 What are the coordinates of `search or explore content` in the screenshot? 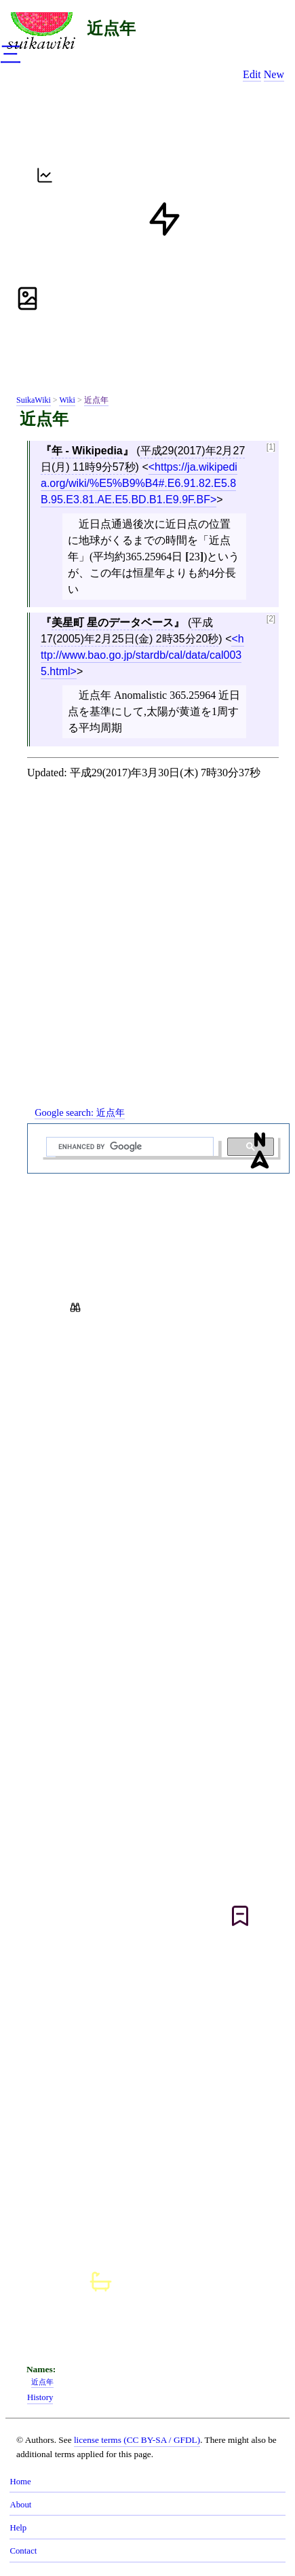 It's located at (75, 1307).